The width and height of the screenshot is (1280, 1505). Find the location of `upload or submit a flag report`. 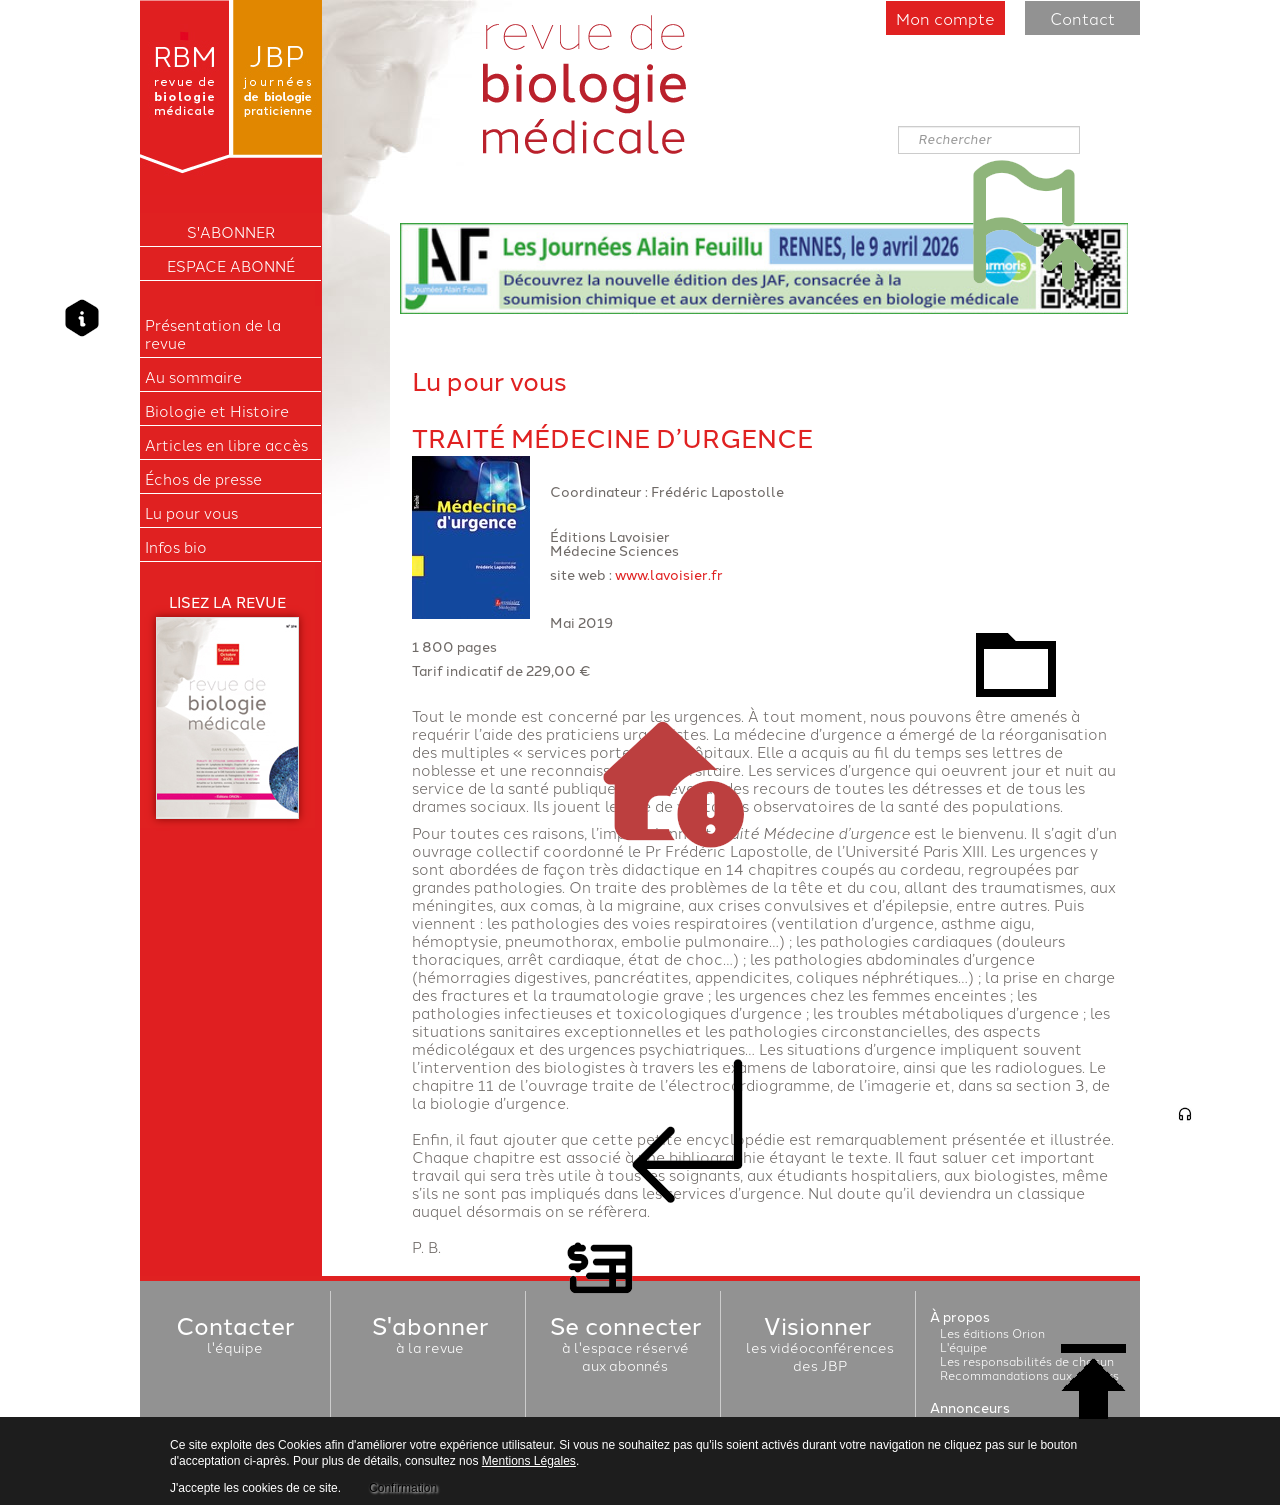

upload or submit a flag report is located at coordinates (1024, 220).